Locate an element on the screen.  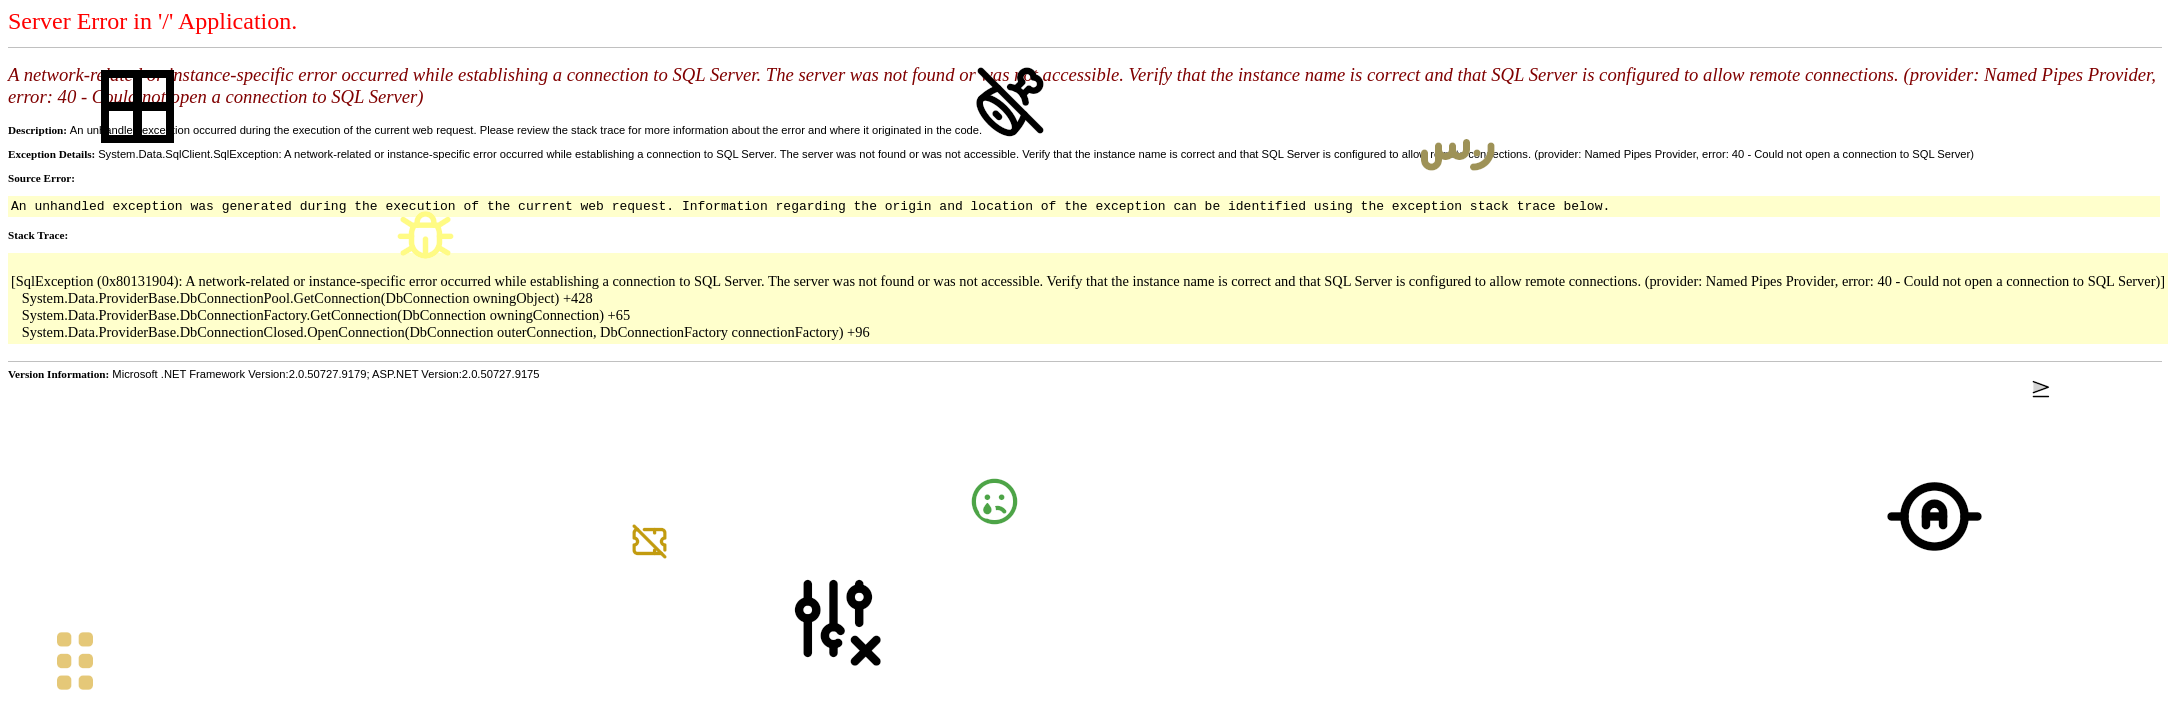
toggle grid view layout is located at coordinates (75, 661).